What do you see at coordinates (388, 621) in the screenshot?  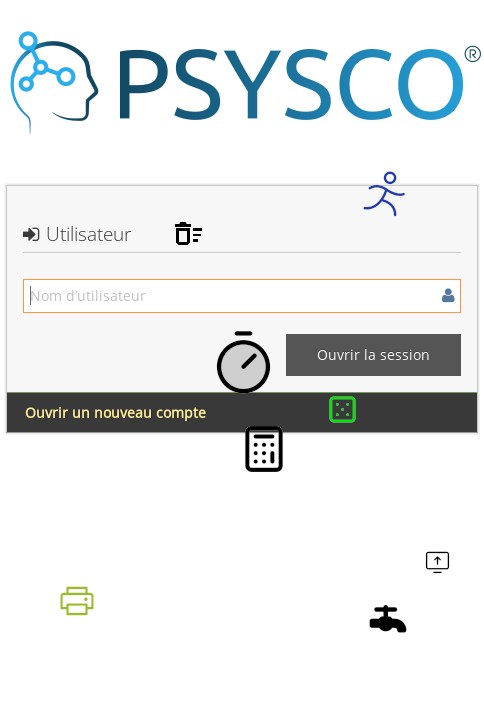 I see `access water or plumbing settings` at bounding box center [388, 621].